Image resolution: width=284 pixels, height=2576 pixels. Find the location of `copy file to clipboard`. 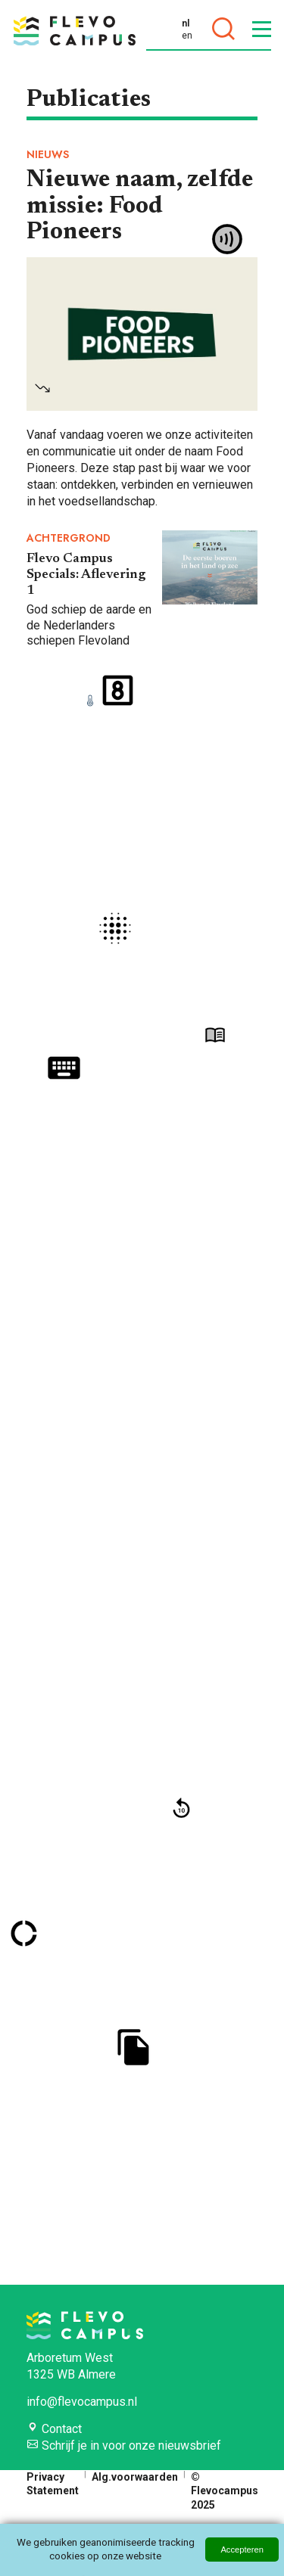

copy file to clipboard is located at coordinates (134, 2047).